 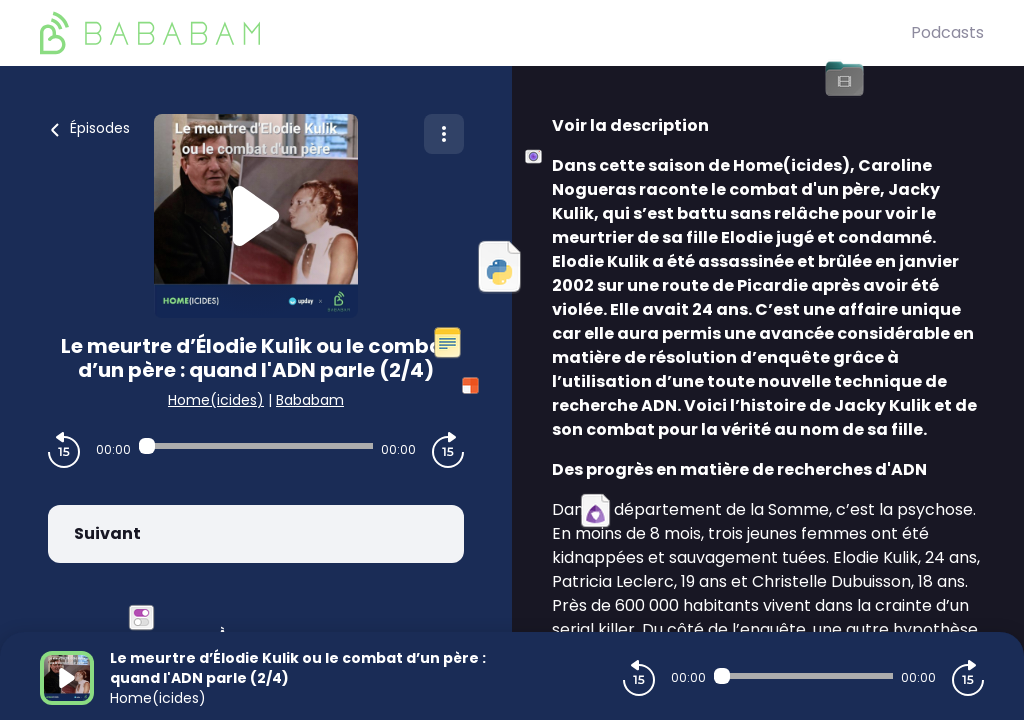 What do you see at coordinates (533, 156) in the screenshot?
I see `open cheese webcam application` at bounding box center [533, 156].